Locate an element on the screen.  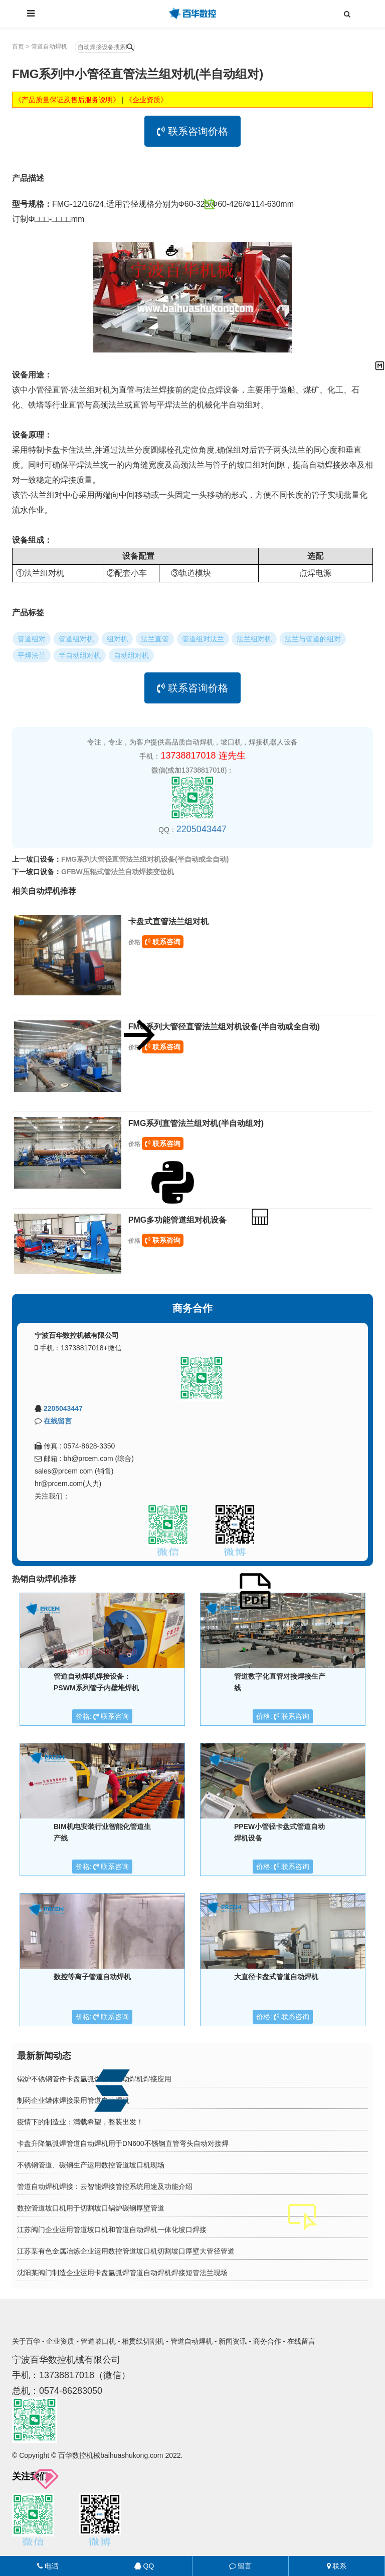
docker container management is located at coordinates (171, 250).